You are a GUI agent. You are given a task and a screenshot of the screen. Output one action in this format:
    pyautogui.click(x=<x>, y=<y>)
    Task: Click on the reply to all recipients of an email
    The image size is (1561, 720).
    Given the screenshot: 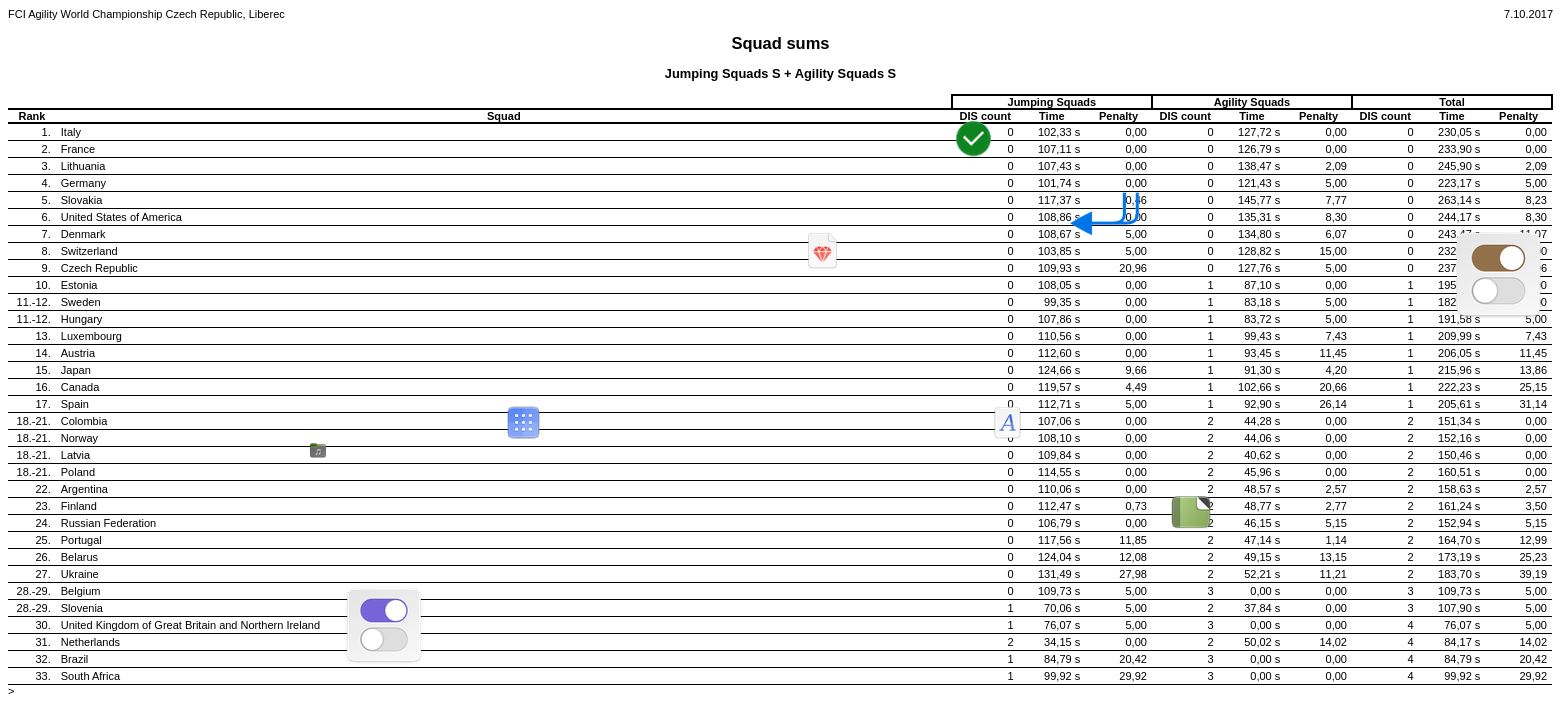 What is the action you would take?
    pyautogui.click(x=1103, y=213)
    